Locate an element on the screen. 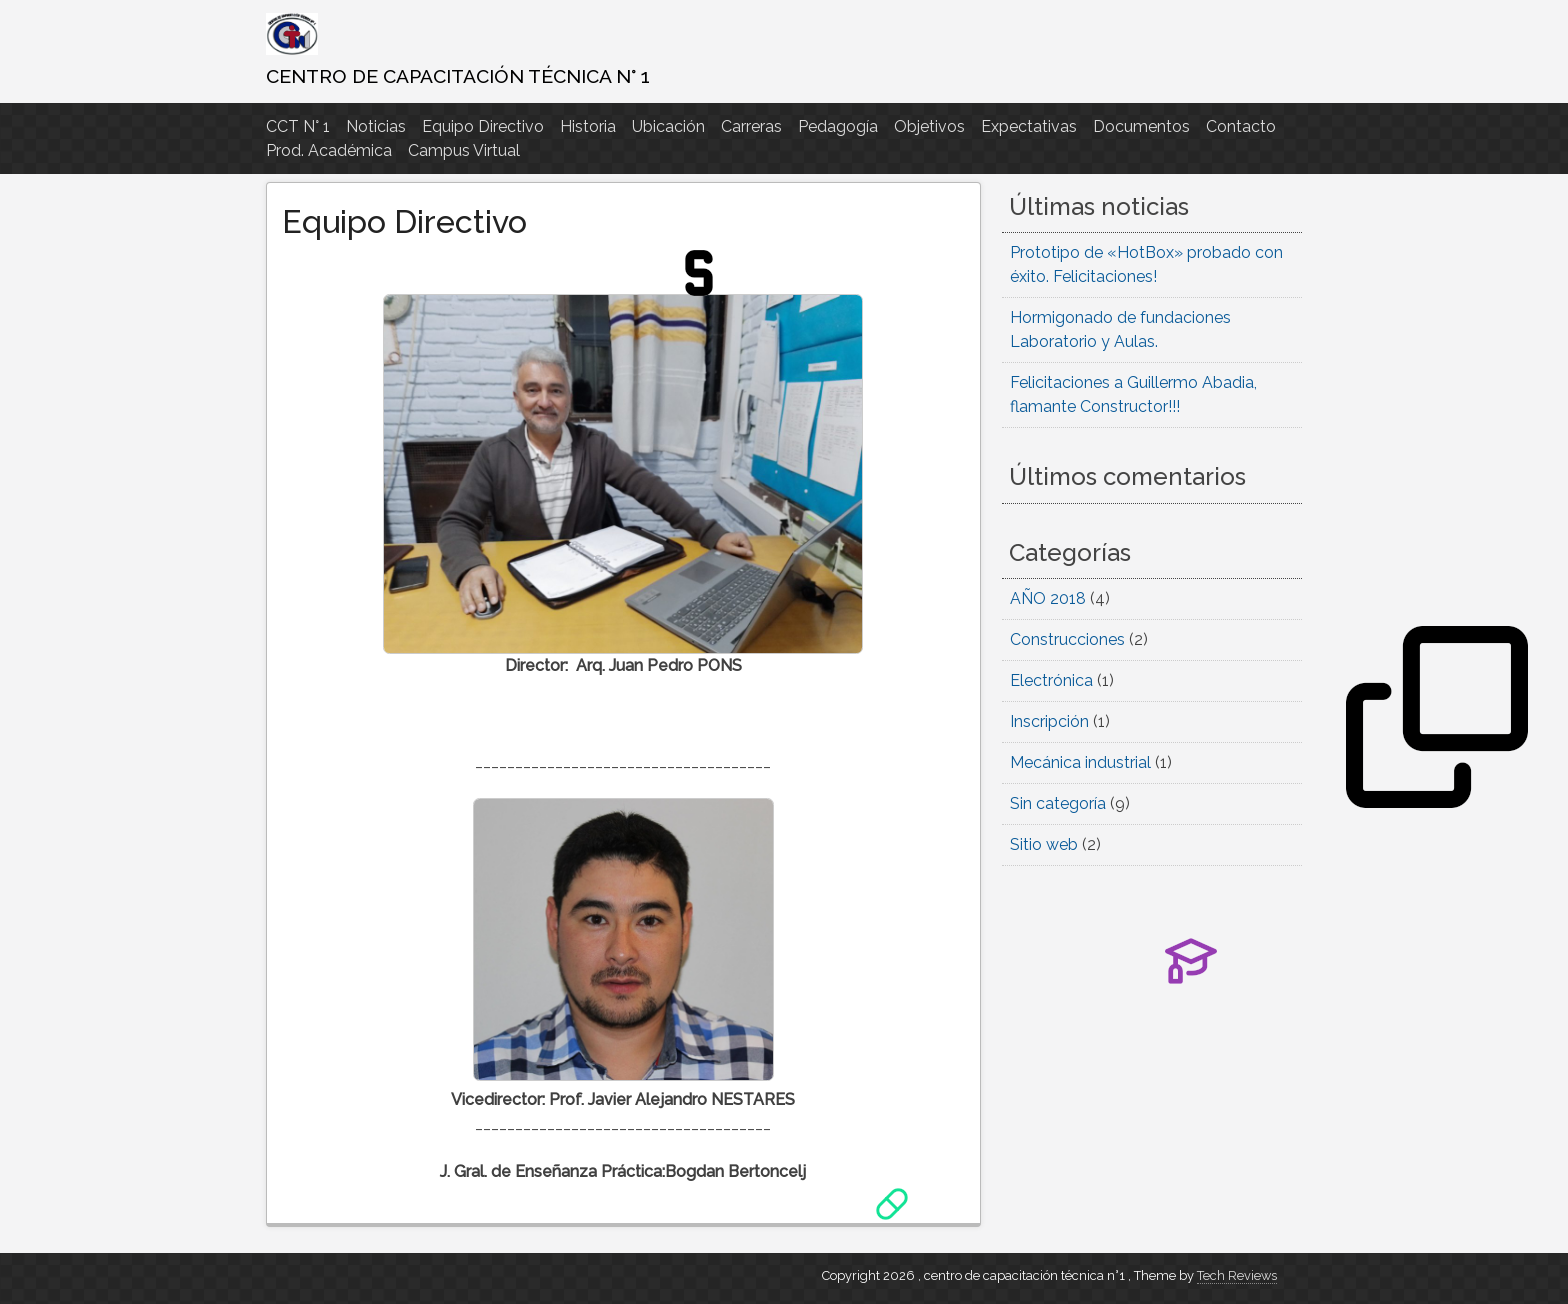 The image size is (1568, 1304). copy to clipboard is located at coordinates (1437, 717).